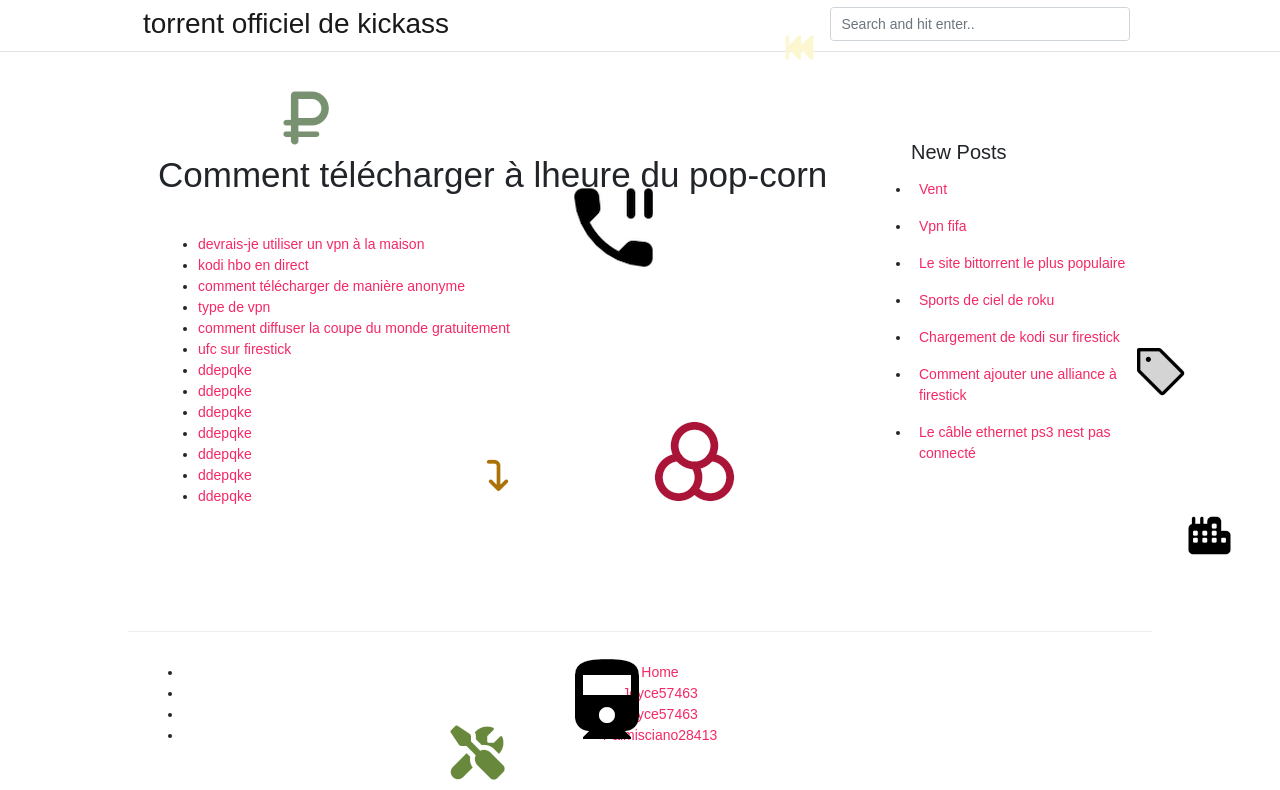  What do you see at coordinates (1158, 369) in the screenshot?
I see `add a tag or label to an item` at bounding box center [1158, 369].